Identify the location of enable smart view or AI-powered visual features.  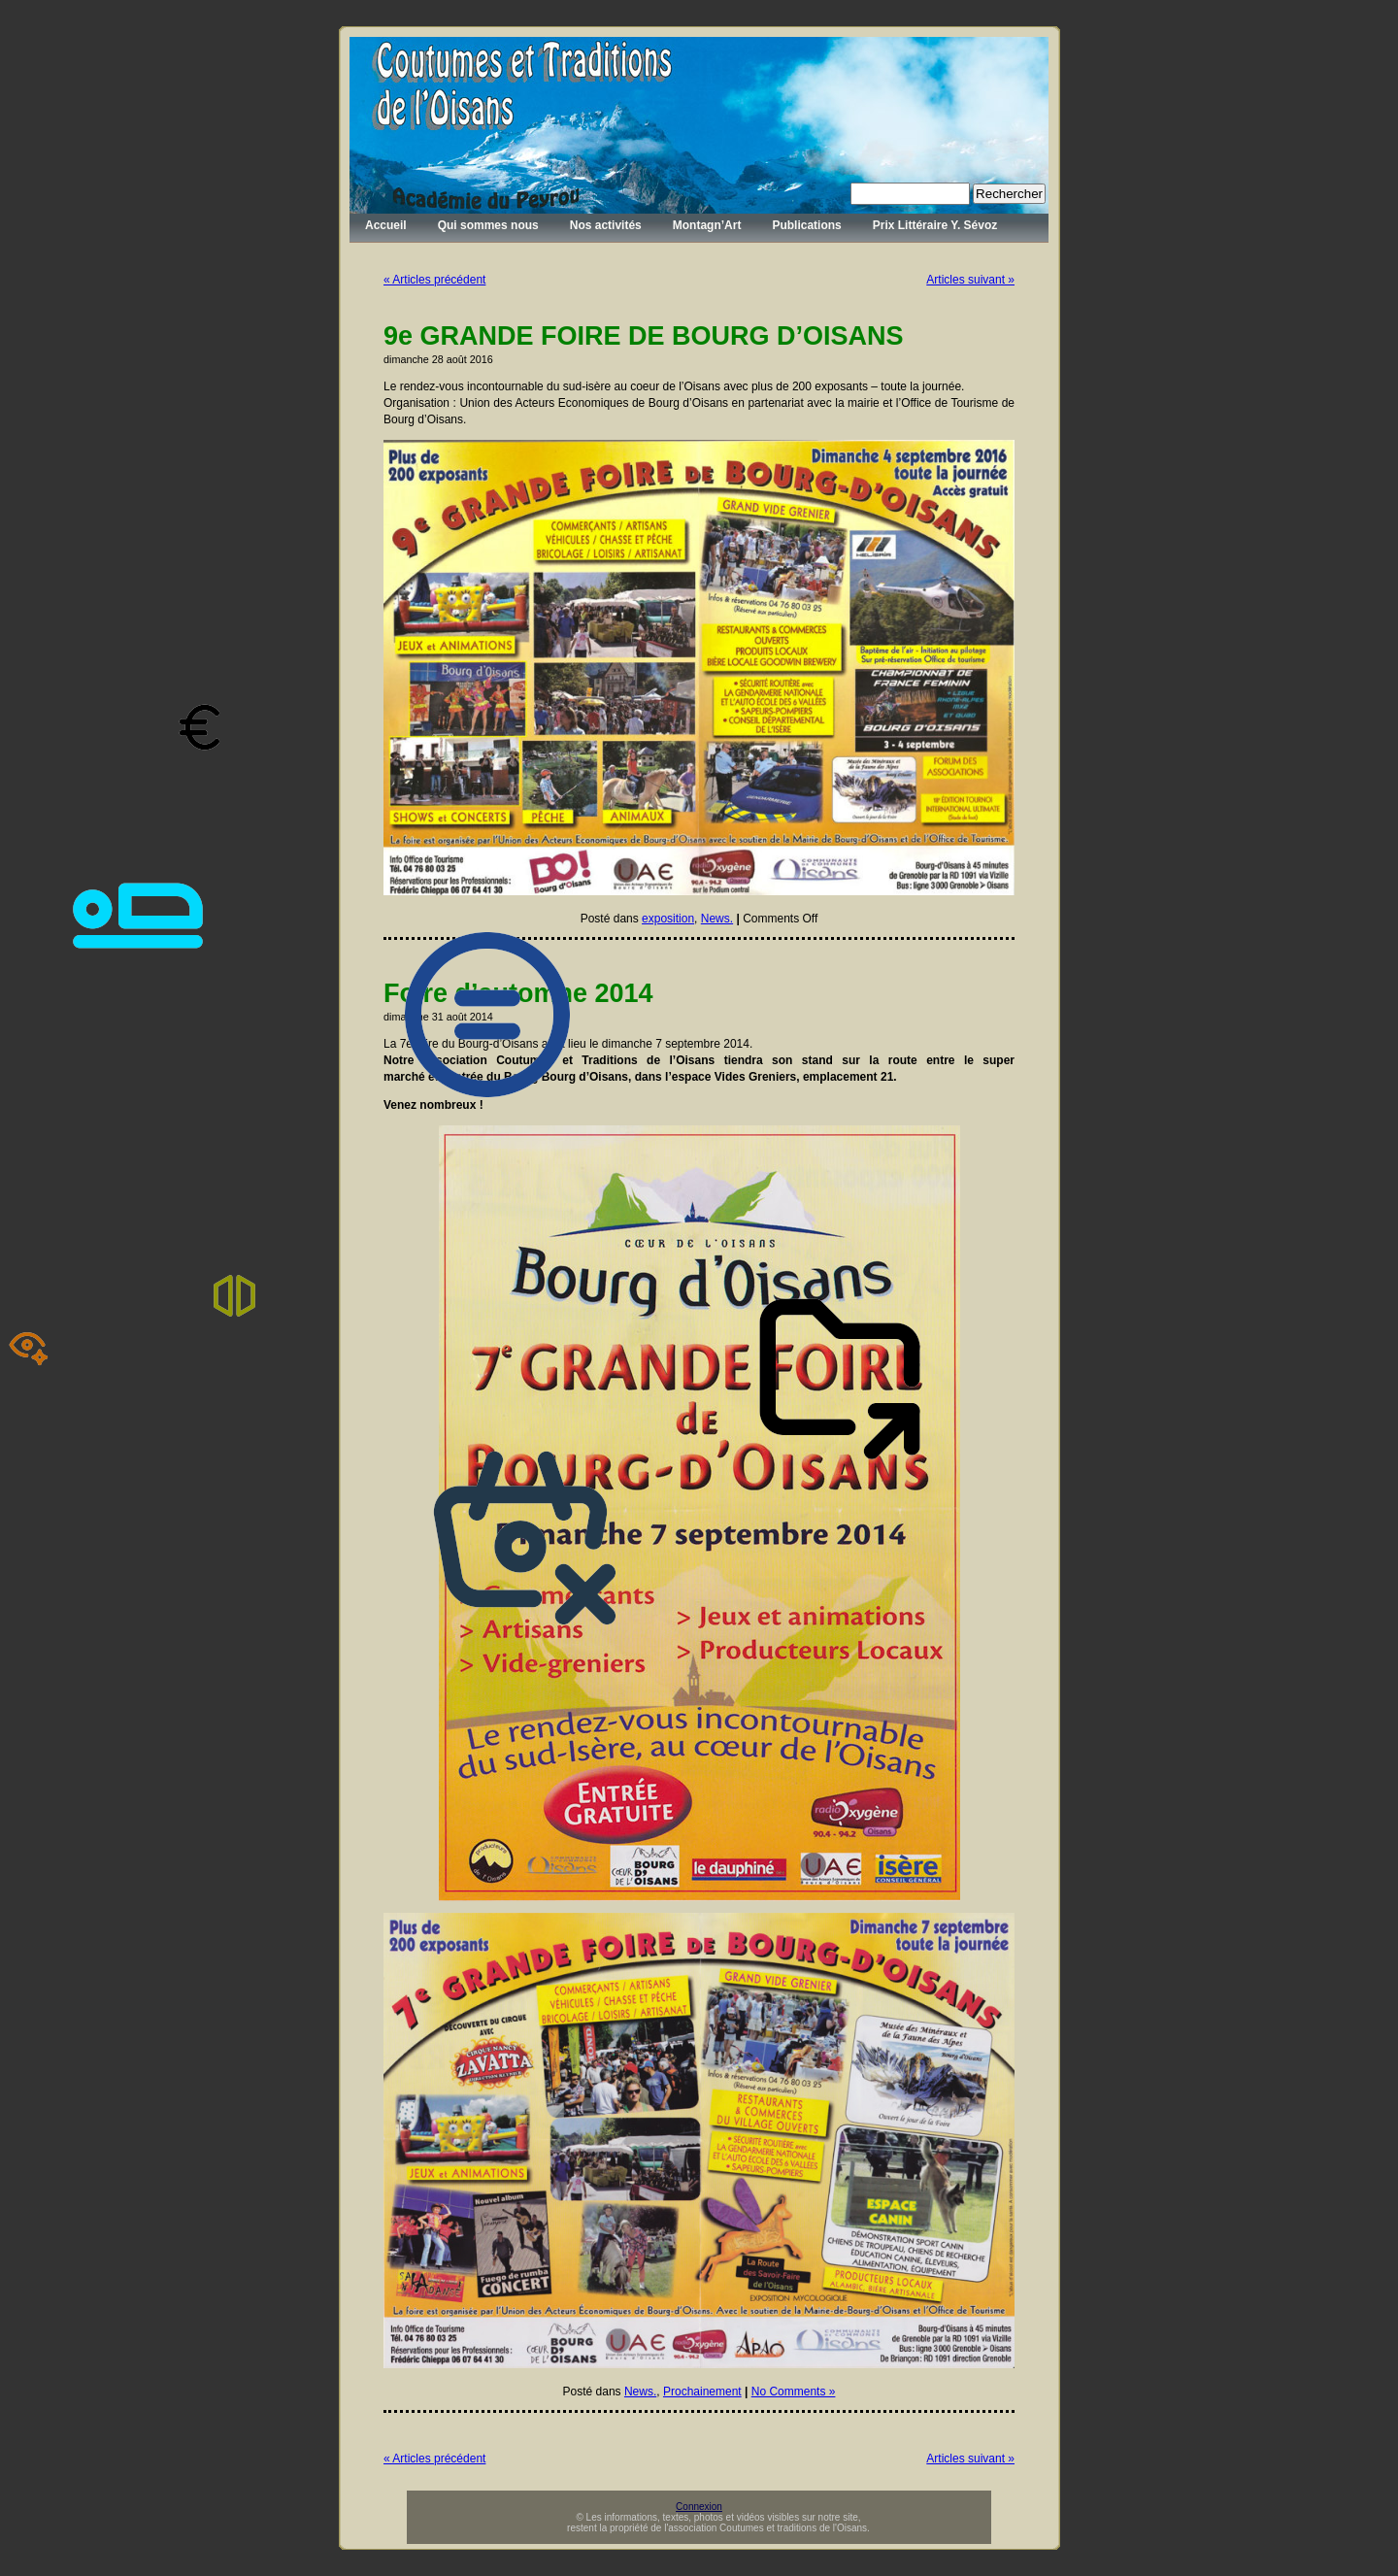
(27, 1345).